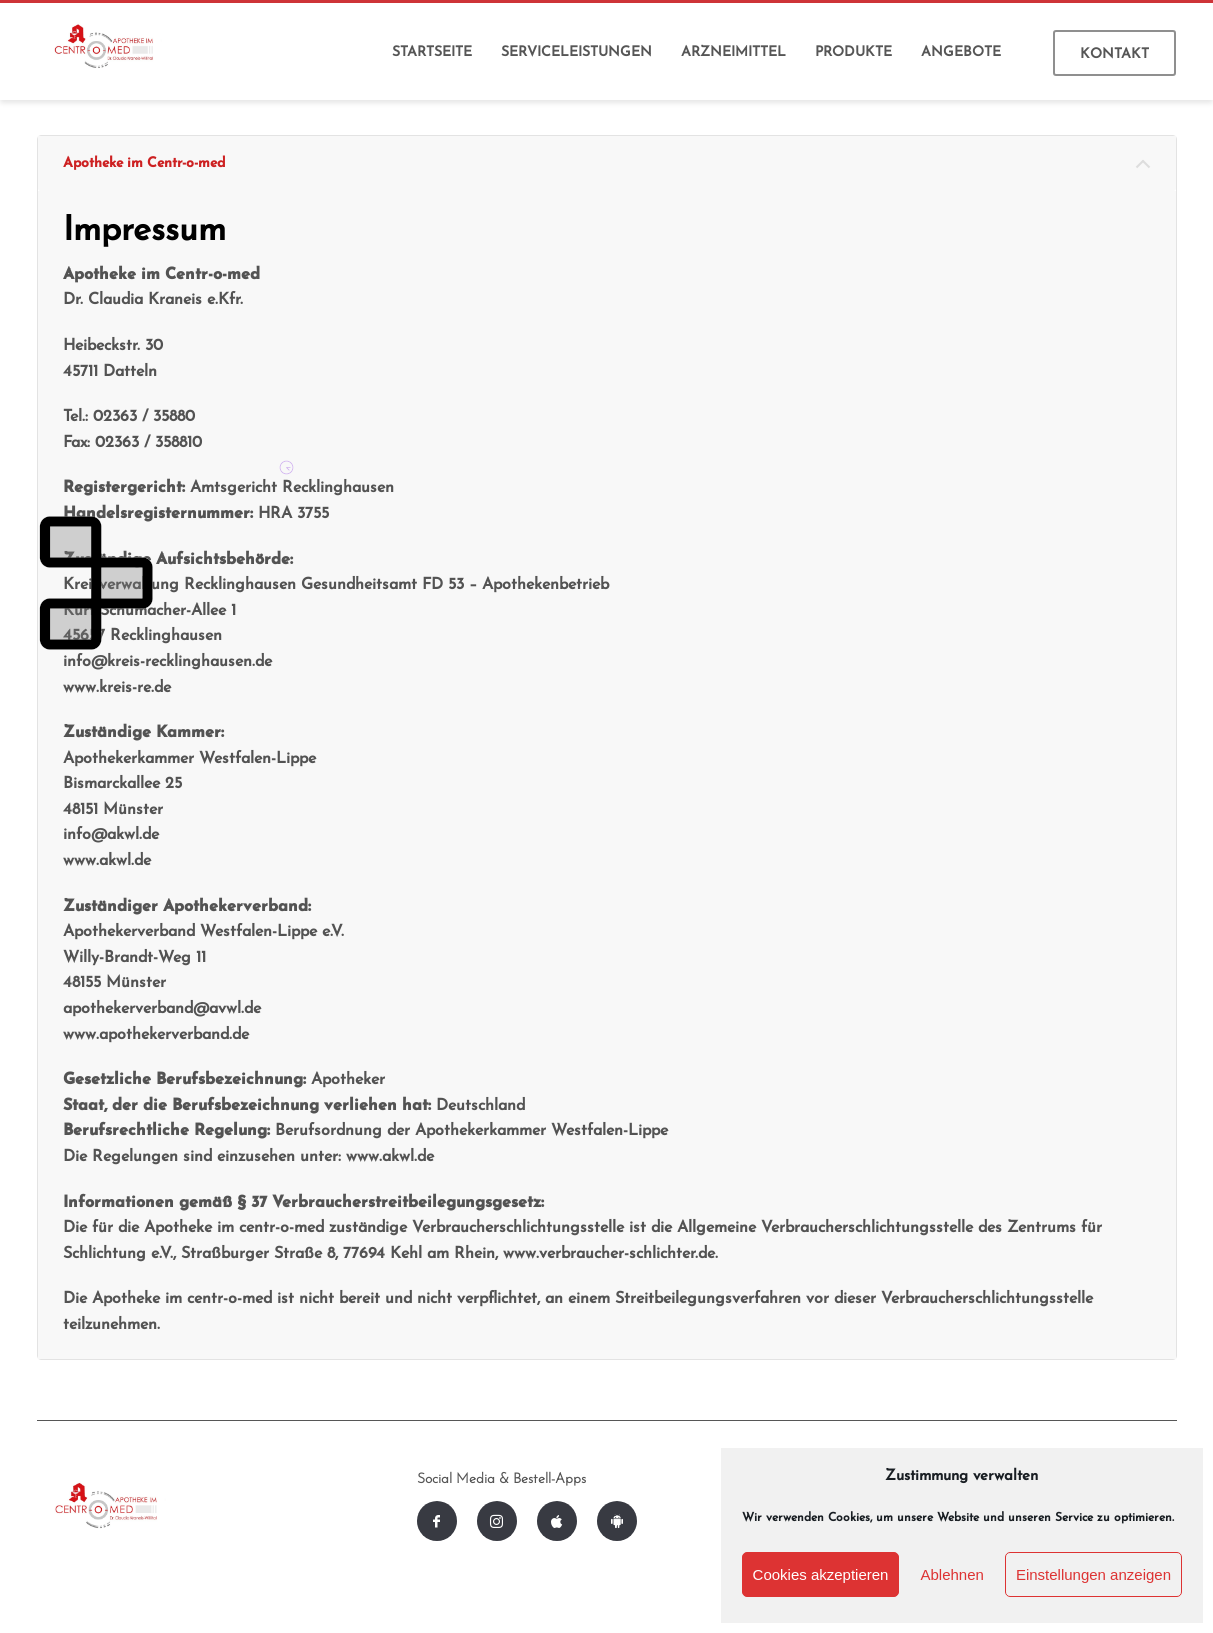 This screenshot has width=1213, height=1633. What do you see at coordinates (286, 467) in the screenshot?
I see `view afternoon schedule or events` at bounding box center [286, 467].